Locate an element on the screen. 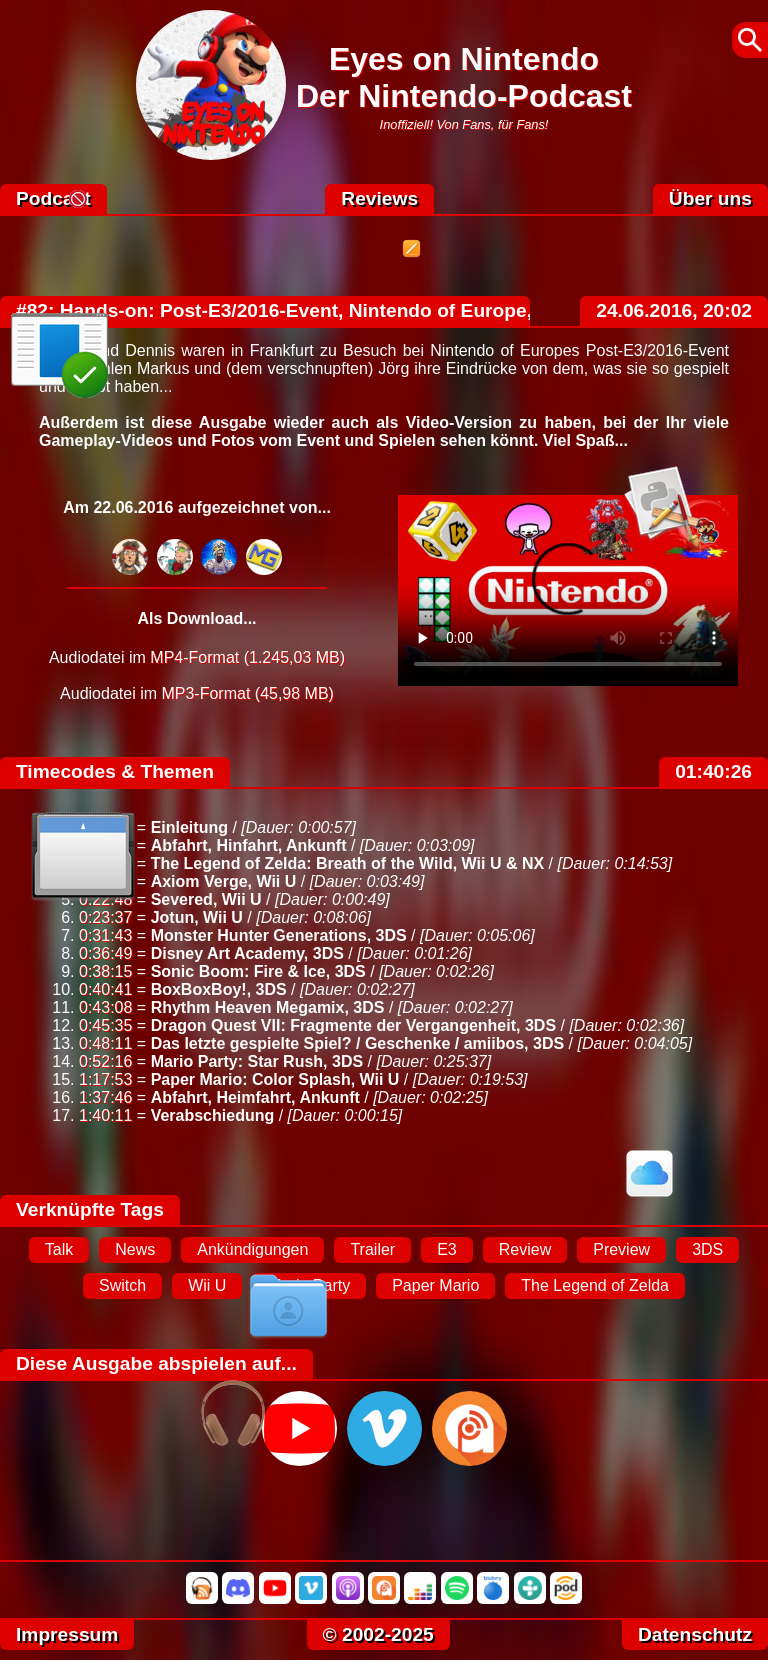 Image resolution: width=768 pixels, height=1660 pixels. connect bluetooth headphones is located at coordinates (233, 1414).